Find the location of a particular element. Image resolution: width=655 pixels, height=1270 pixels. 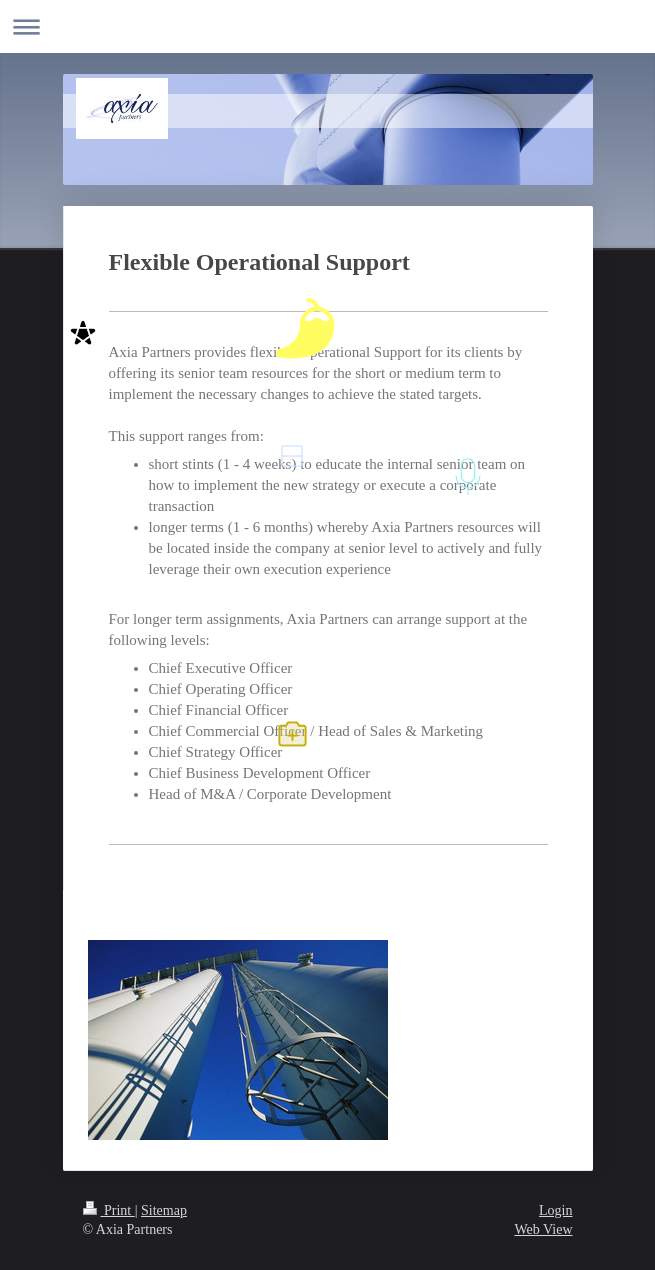

split view horizontally is located at coordinates (292, 456).